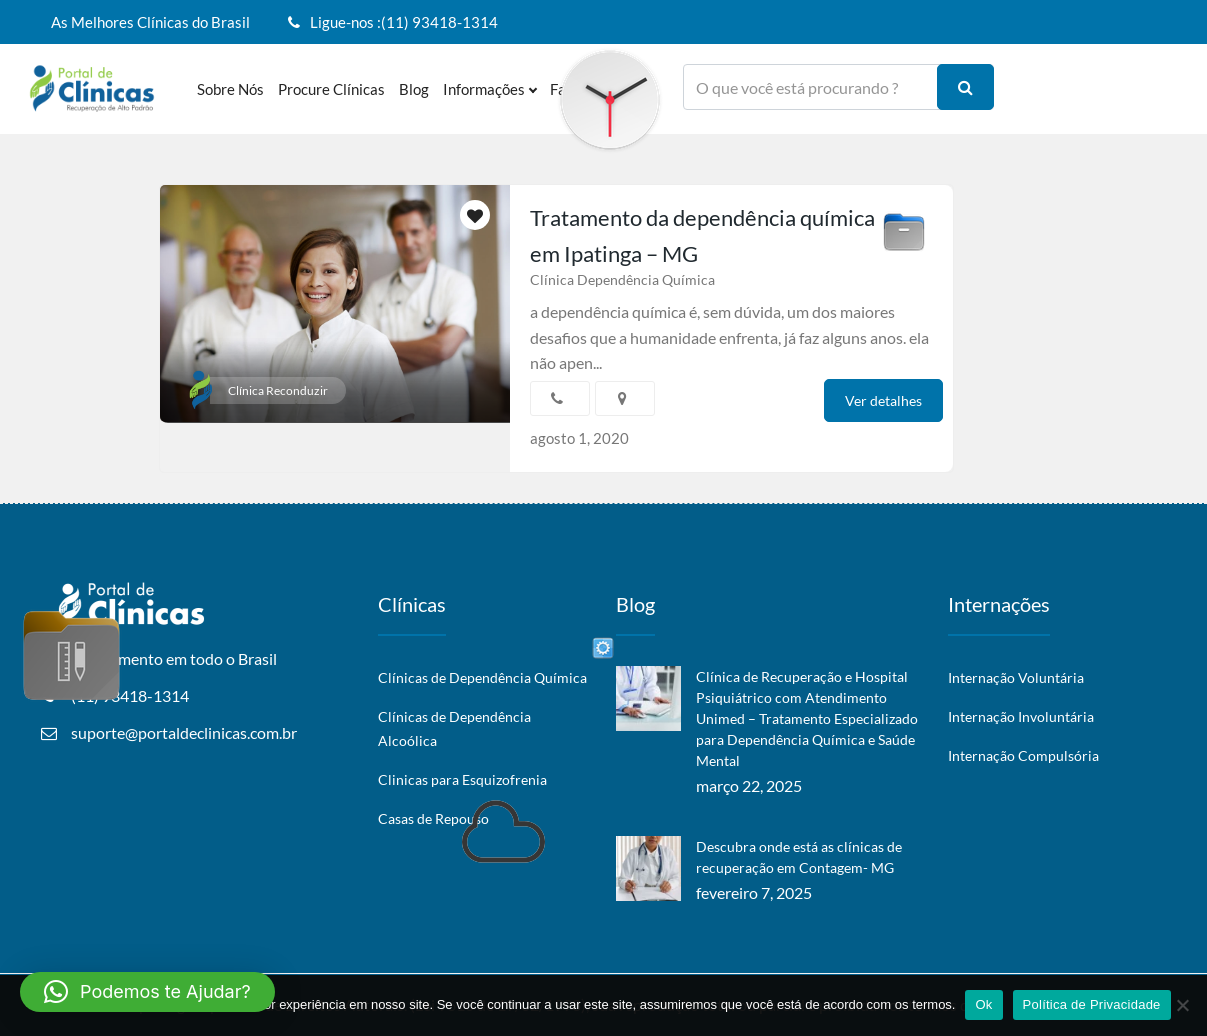 This screenshot has height=1036, width=1207. Describe the element at coordinates (503, 831) in the screenshot. I see `view weather information` at that location.